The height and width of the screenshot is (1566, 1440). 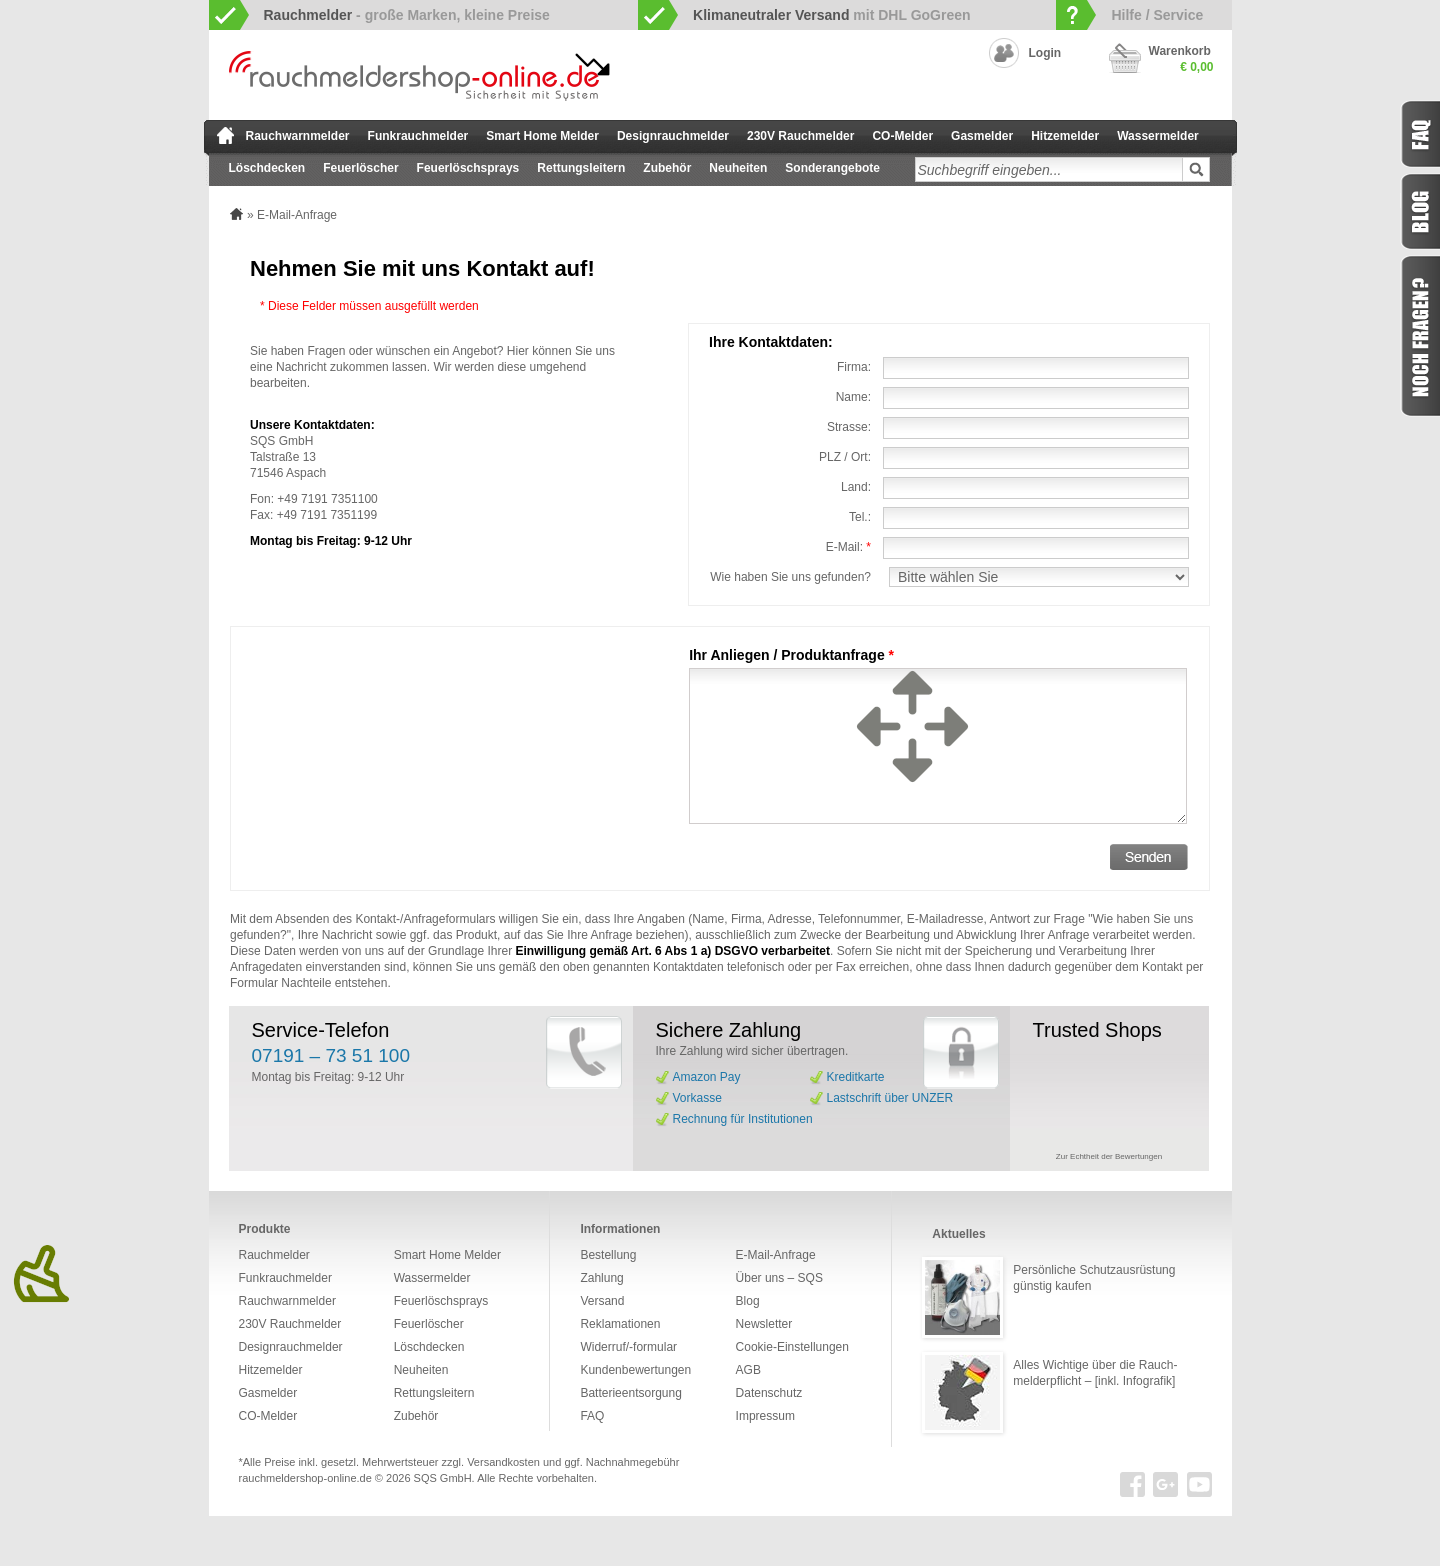 What do you see at coordinates (40, 1275) in the screenshot?
I see `clear cache or temporary files` at bounding box center [40, 1275].